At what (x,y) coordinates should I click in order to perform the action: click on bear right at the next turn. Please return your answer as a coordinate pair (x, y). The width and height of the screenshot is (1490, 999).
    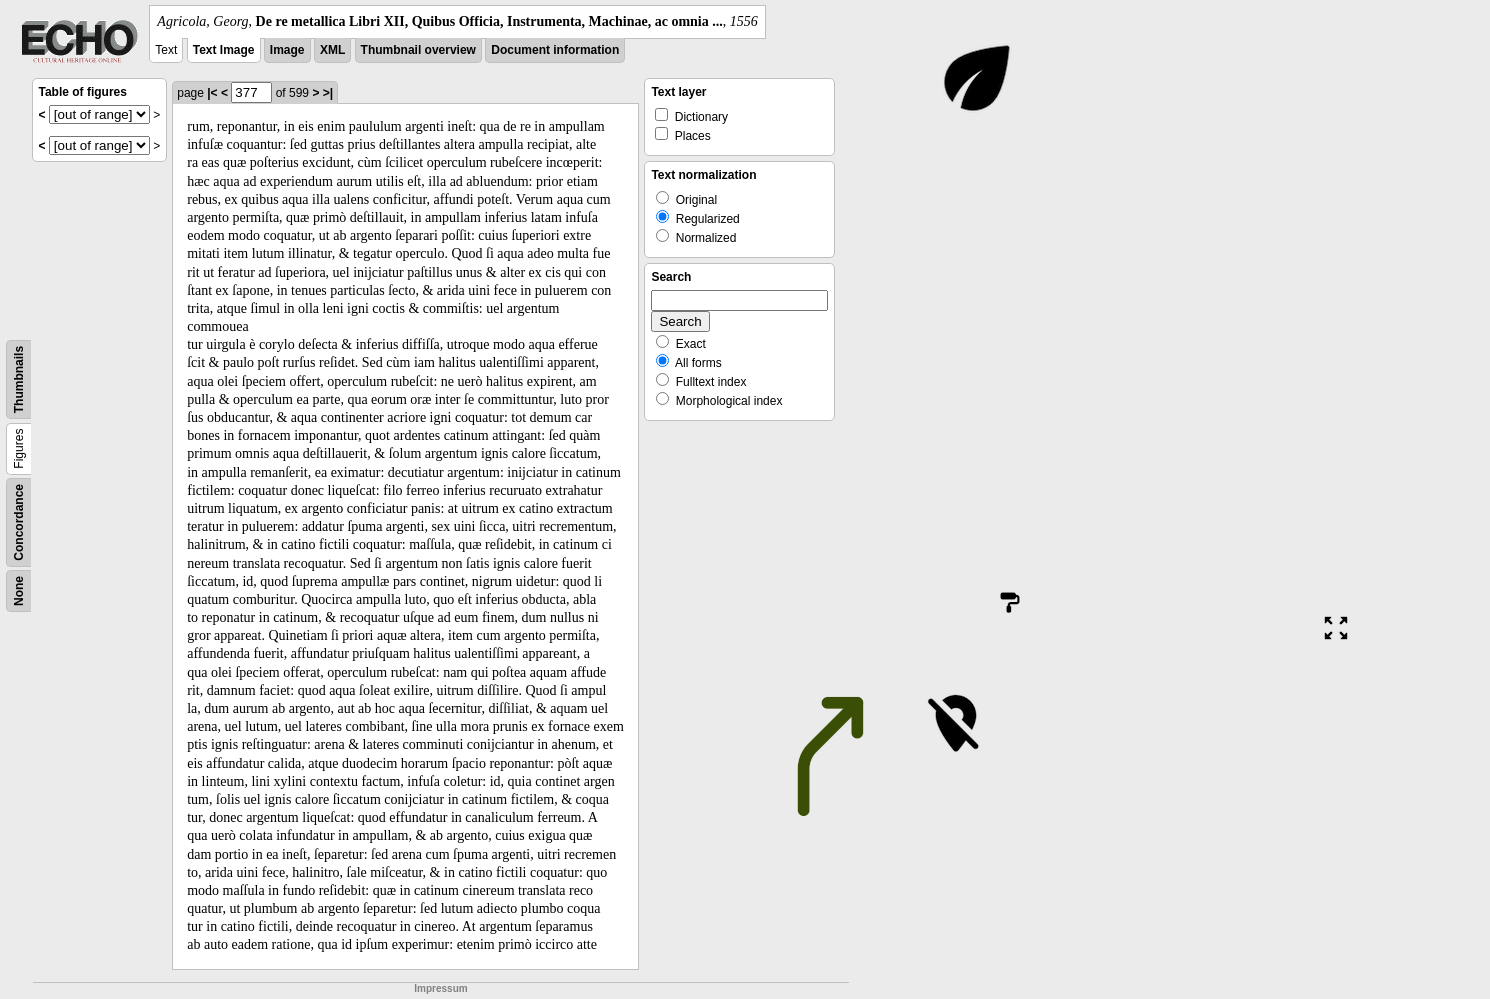
    Looking at the image, I should click on (827, 756).